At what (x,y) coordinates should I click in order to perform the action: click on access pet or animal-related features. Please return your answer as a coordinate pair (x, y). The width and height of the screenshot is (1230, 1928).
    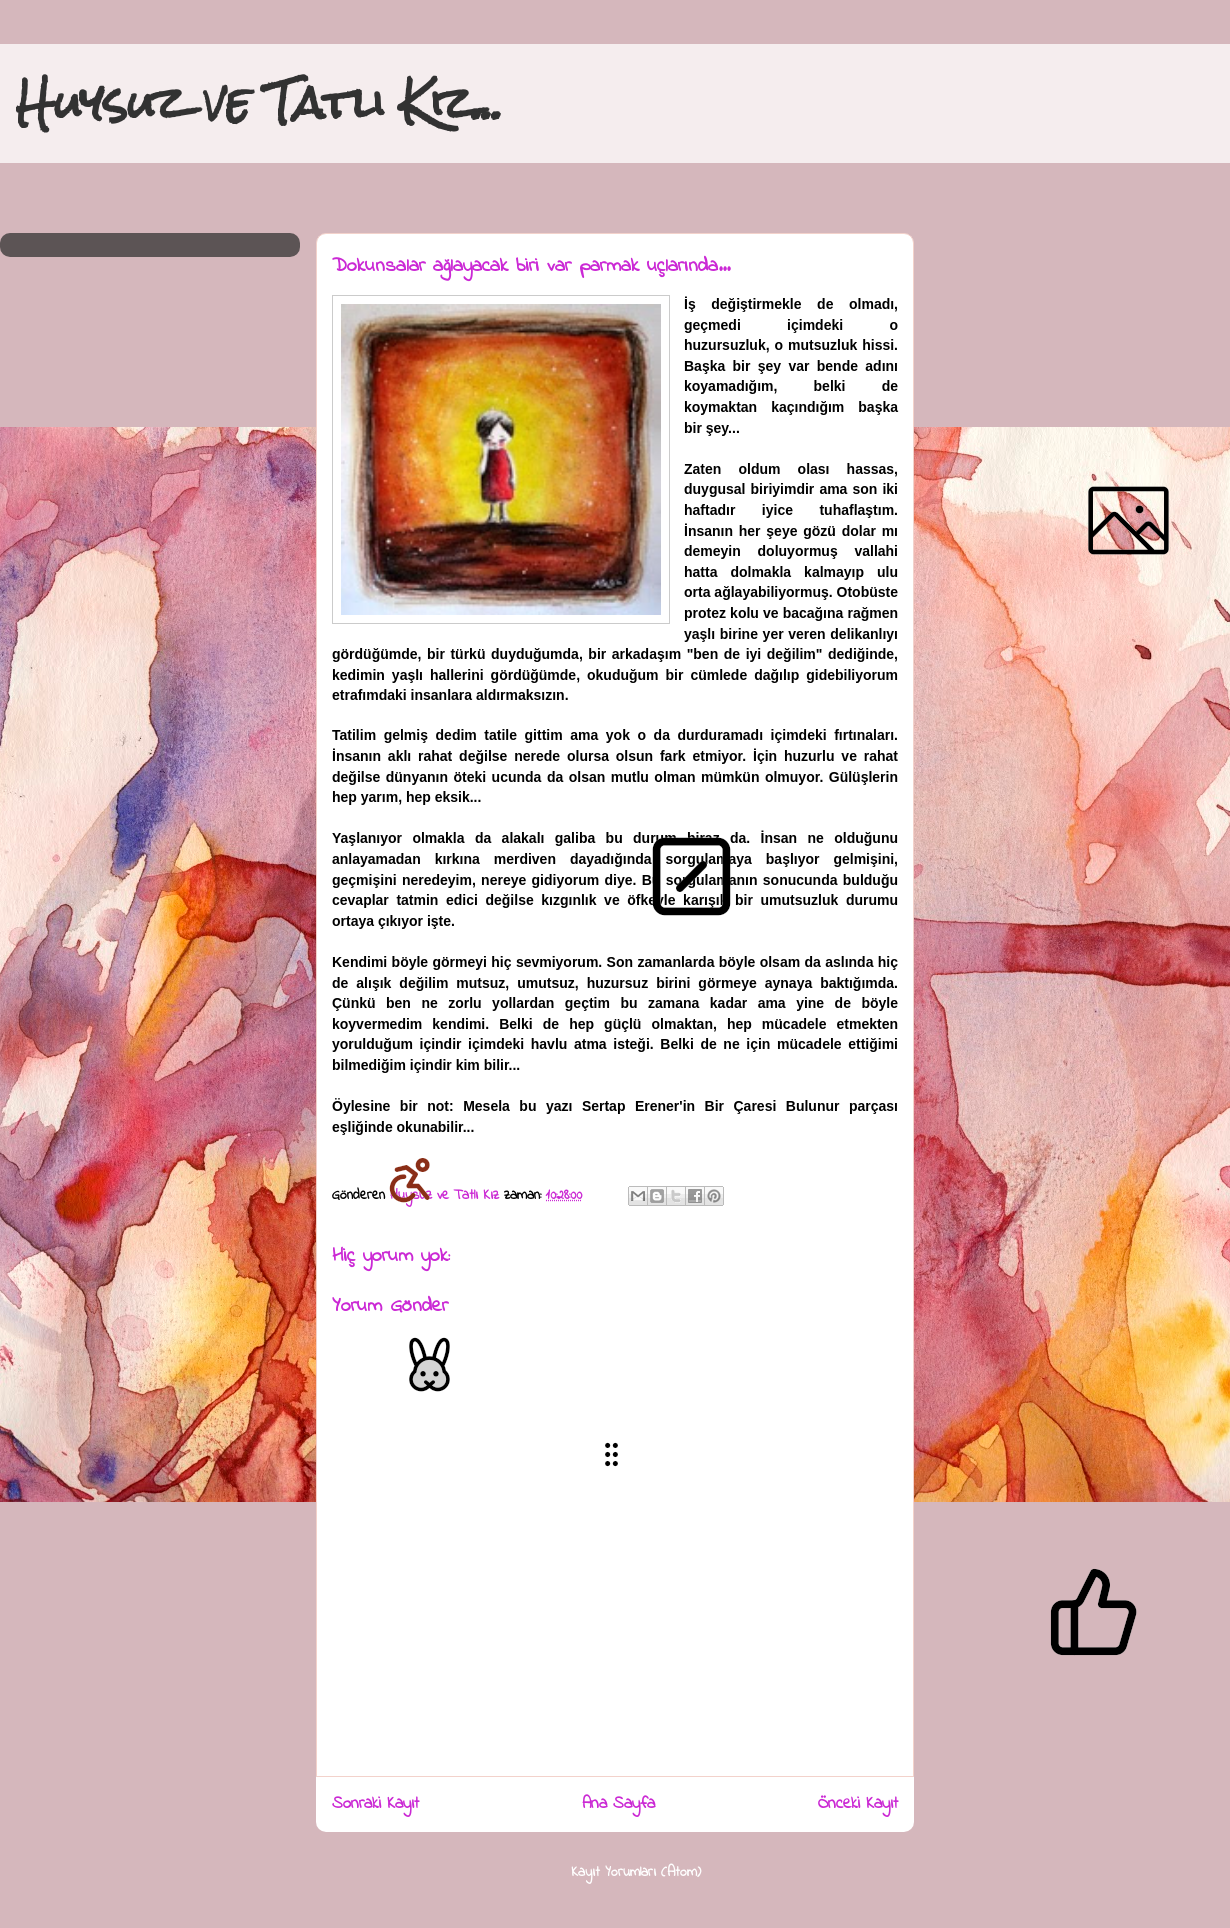
    Looking at the image, I should click on (429, 1365).